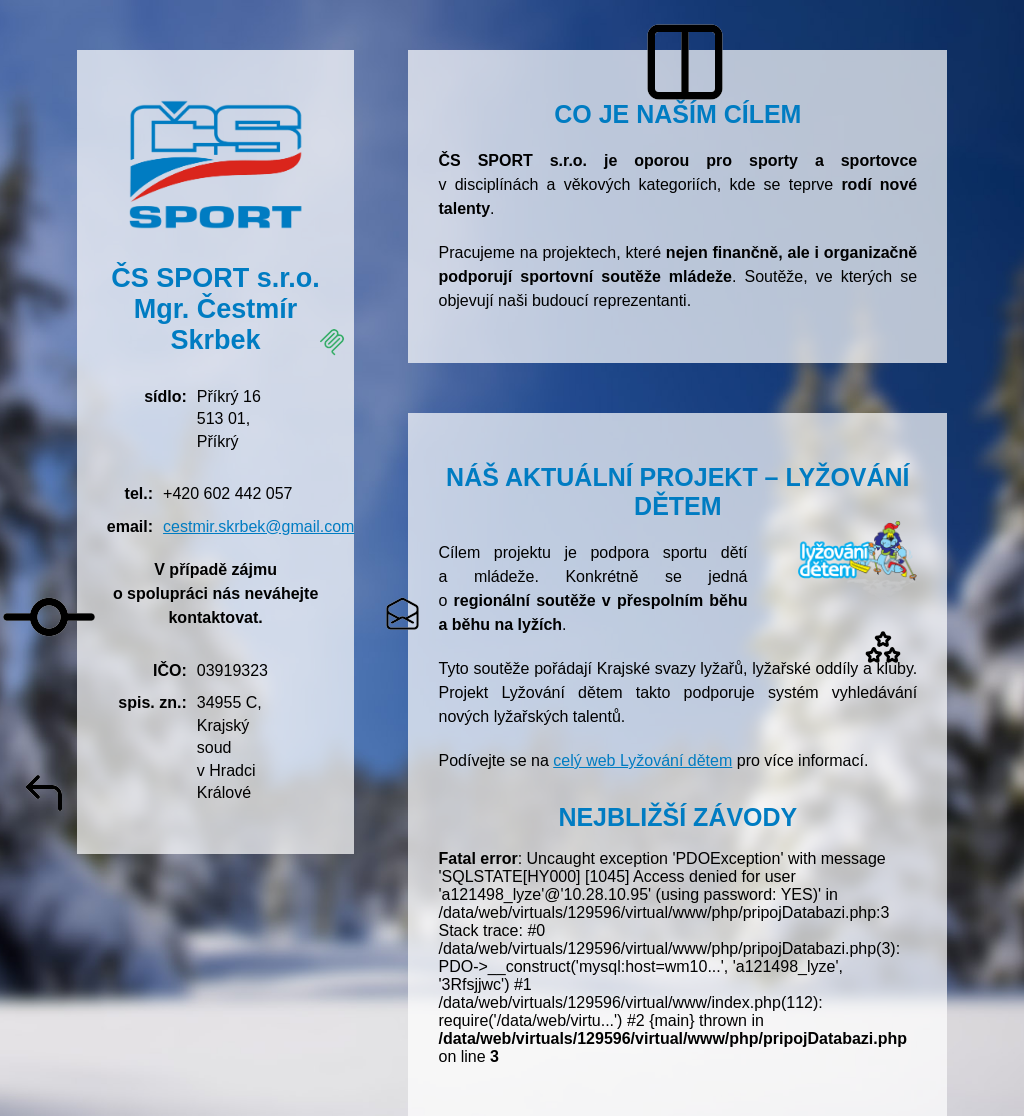  What do you see at coordinates (44, 793) in the screenshot?
I see `go back to the previous screen` at bounding box center [44, 793].